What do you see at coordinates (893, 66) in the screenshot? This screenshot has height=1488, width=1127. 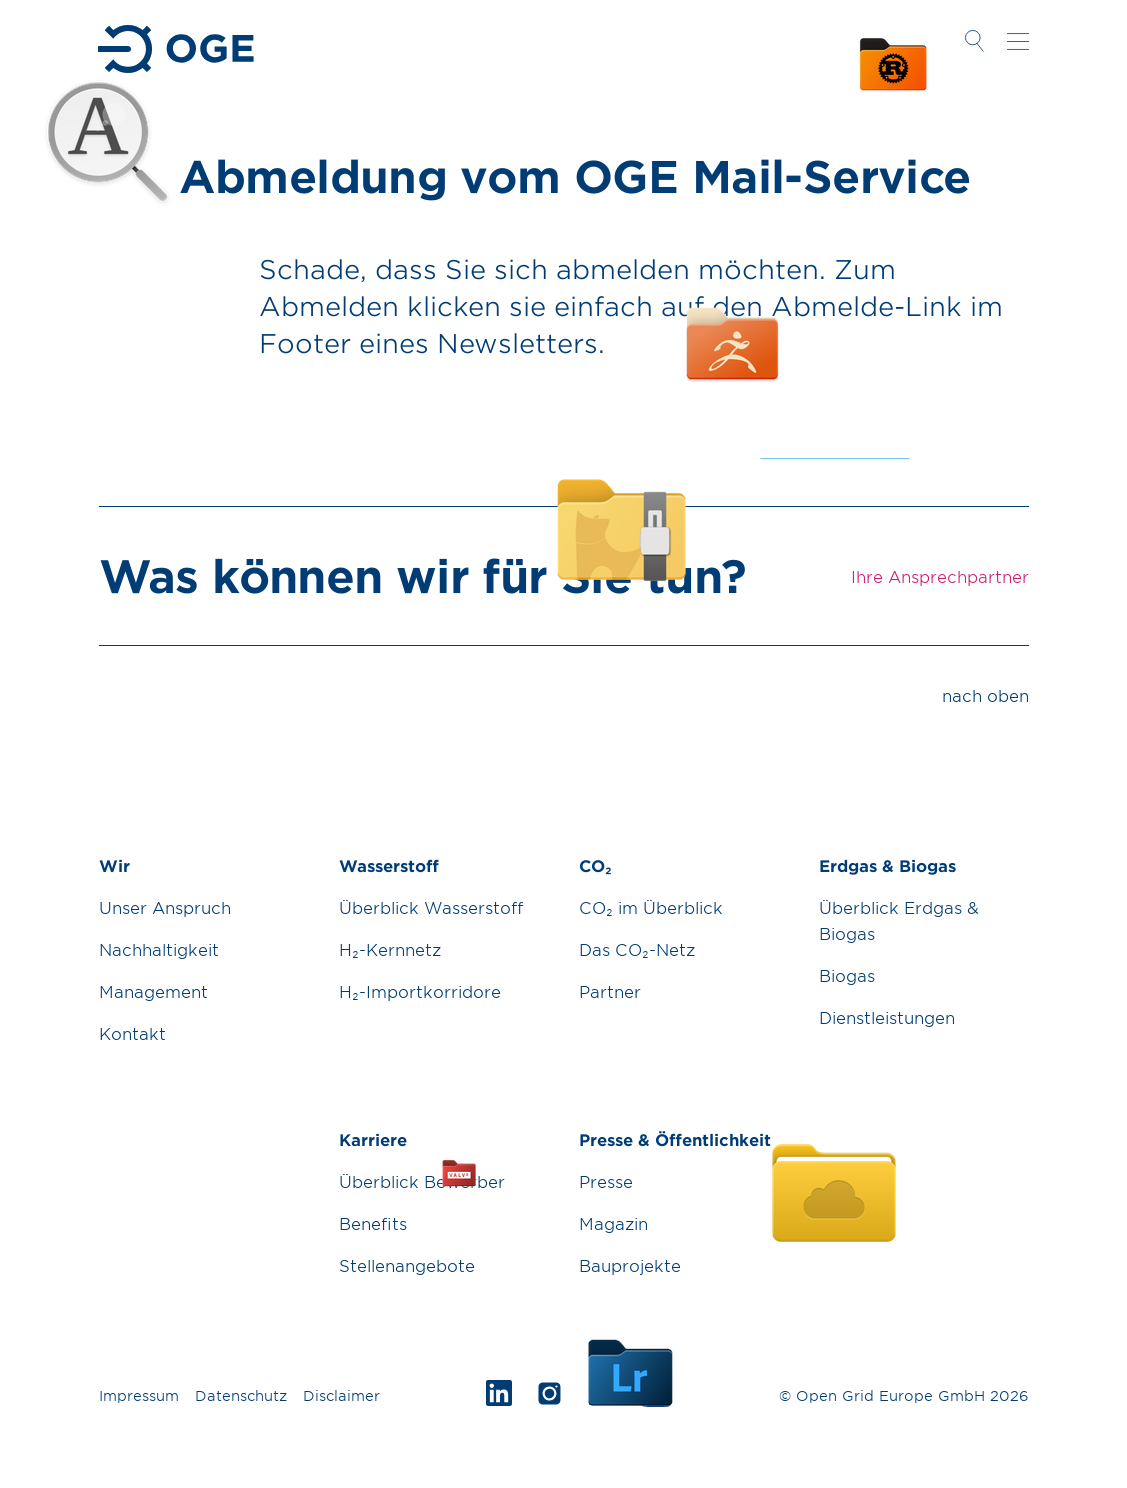 I see `open folder containing rust programming projects` at bounding box center [893, 66].